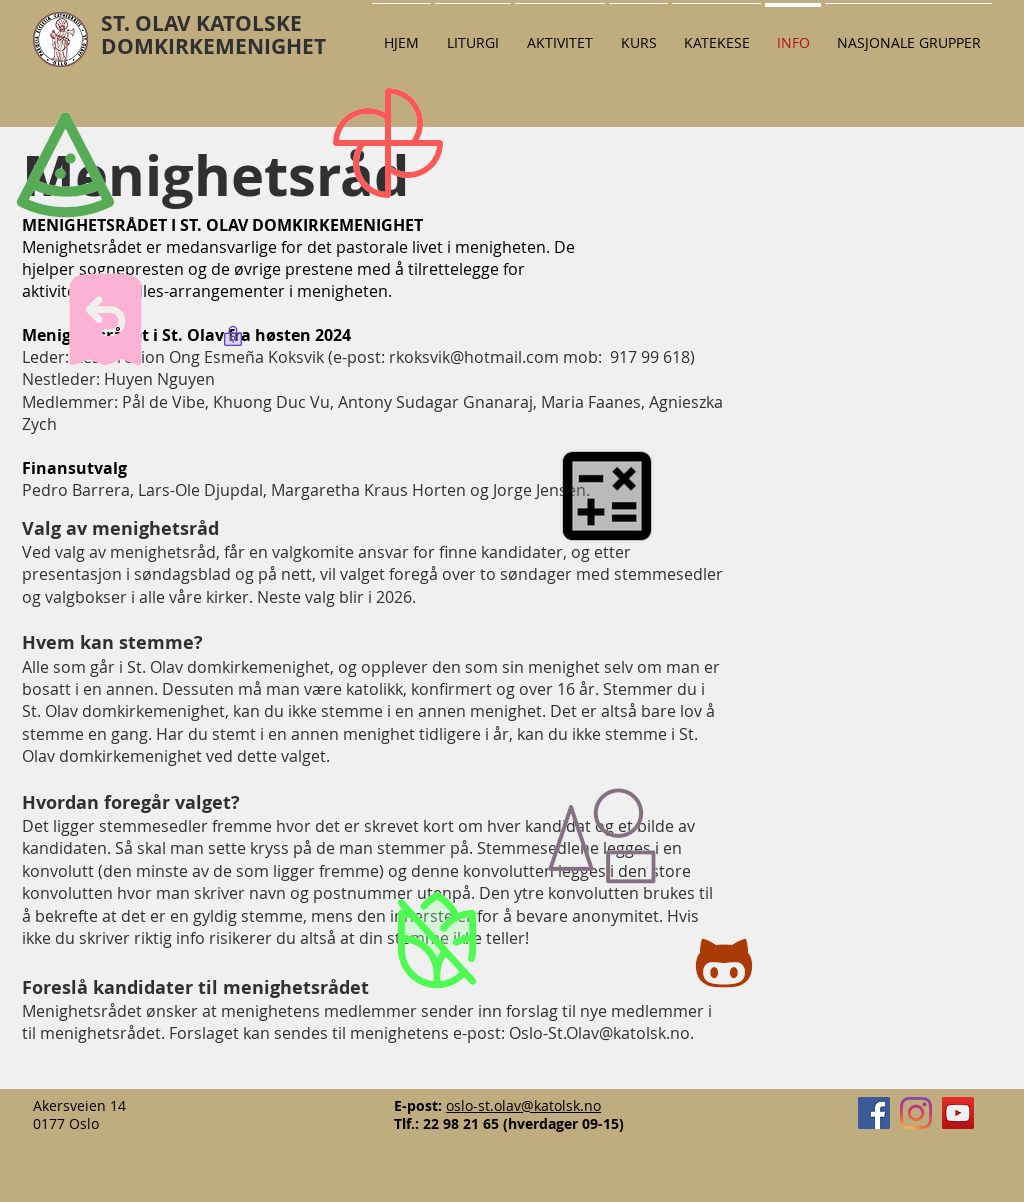 This screenshot has width=1024, height=1202. What do you see at coordinates (437, 942) in the screenshot?
I see `indicates gluten-free or grain-free option` at bounding box center [437, 942].